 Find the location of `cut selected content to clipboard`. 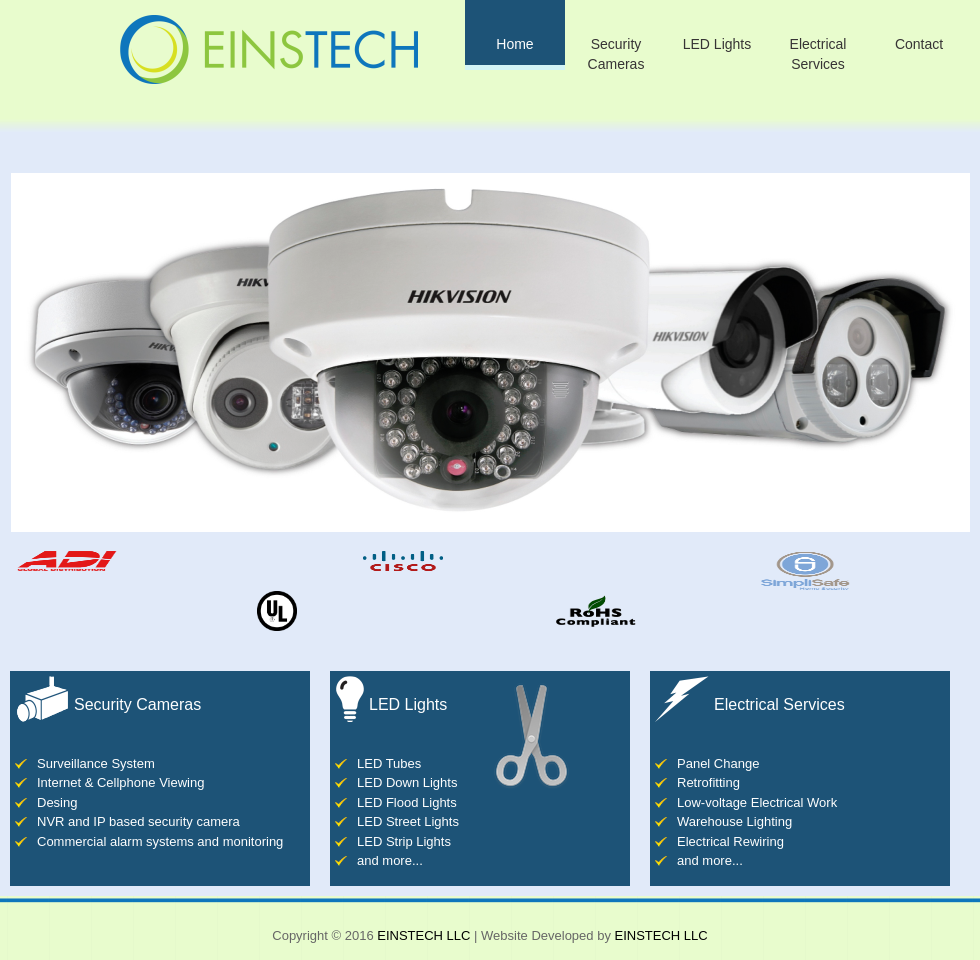

cut selected content to clipboard is located at coordinates (531, 735).